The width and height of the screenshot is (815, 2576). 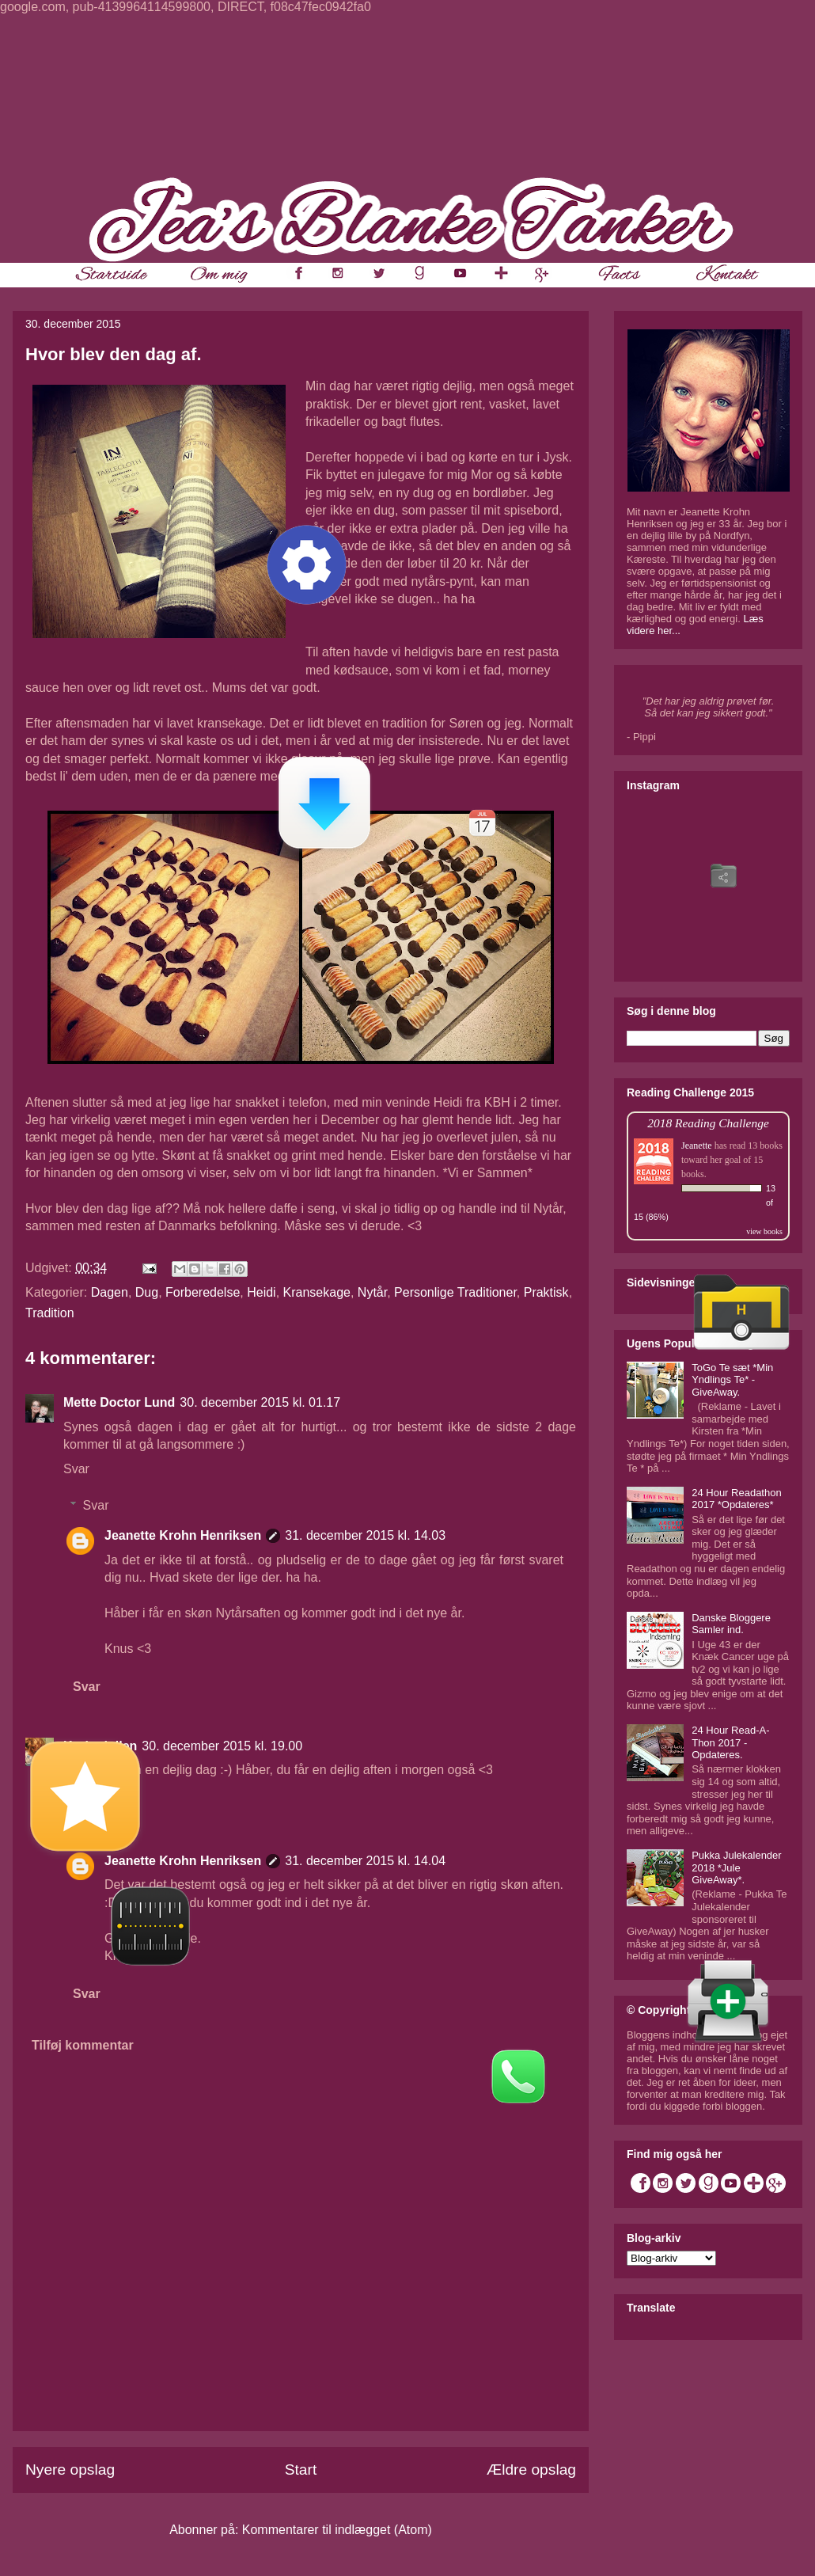 What do you see at coordinates (150, 1926) in the screenshot?
I see `open the Measure app` at bounding box center [150, 1926].